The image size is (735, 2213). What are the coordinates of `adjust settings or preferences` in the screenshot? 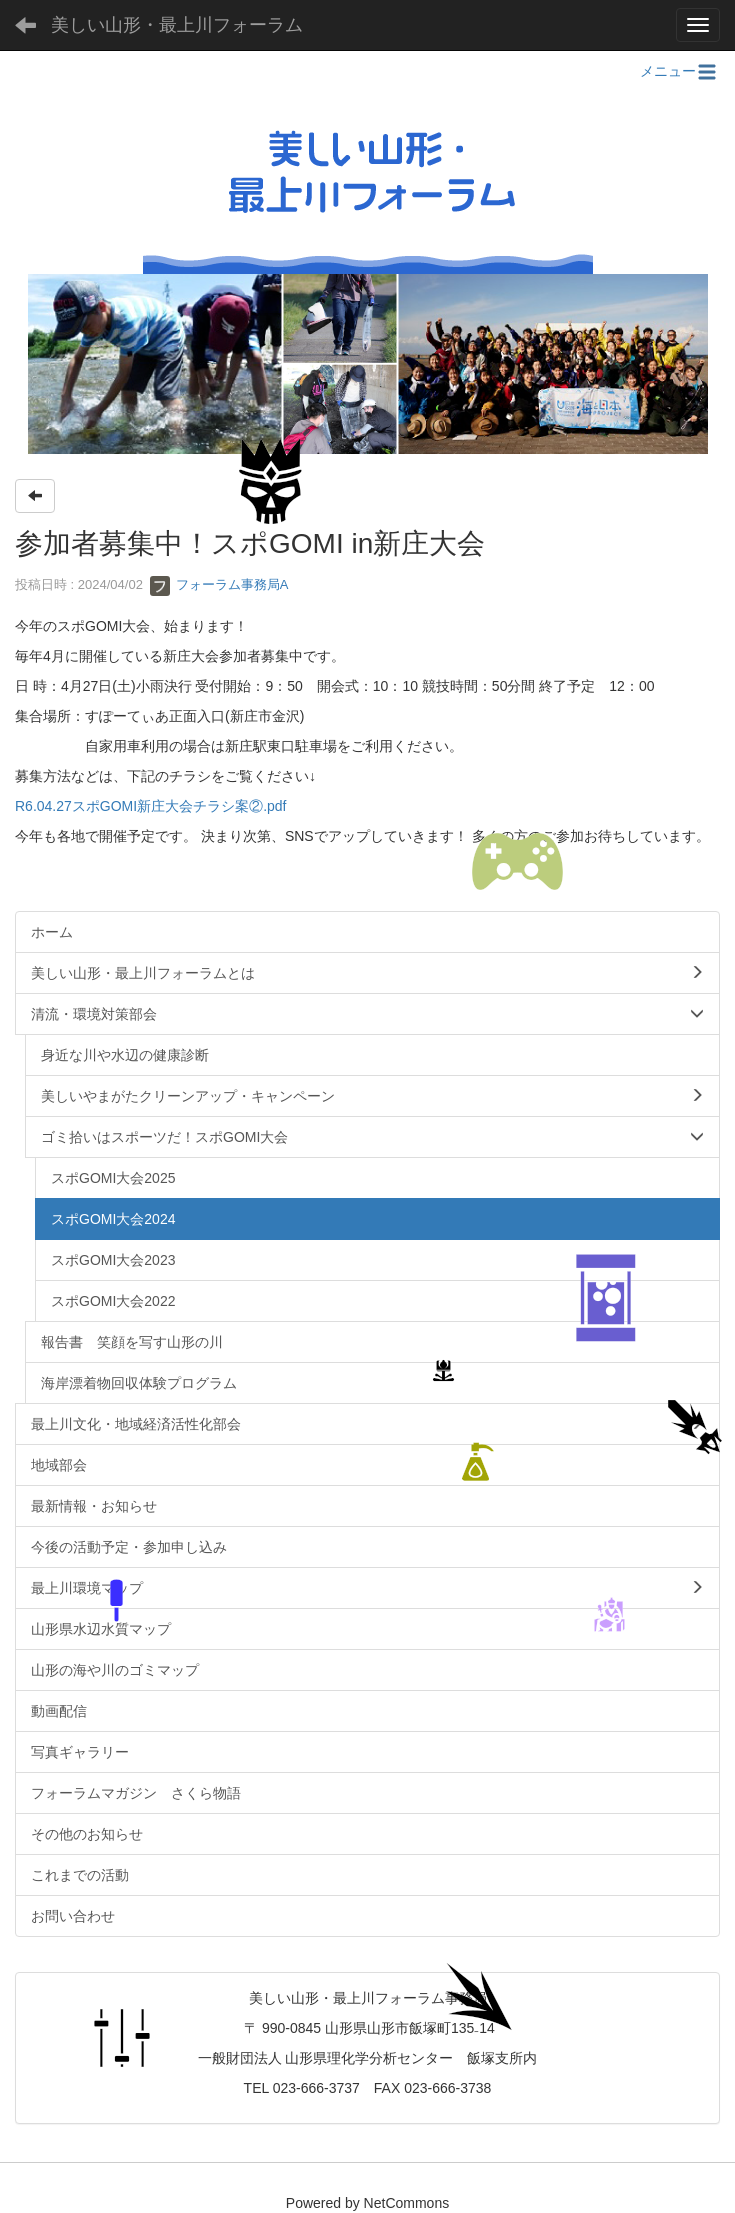 It's located at (122, 2038).